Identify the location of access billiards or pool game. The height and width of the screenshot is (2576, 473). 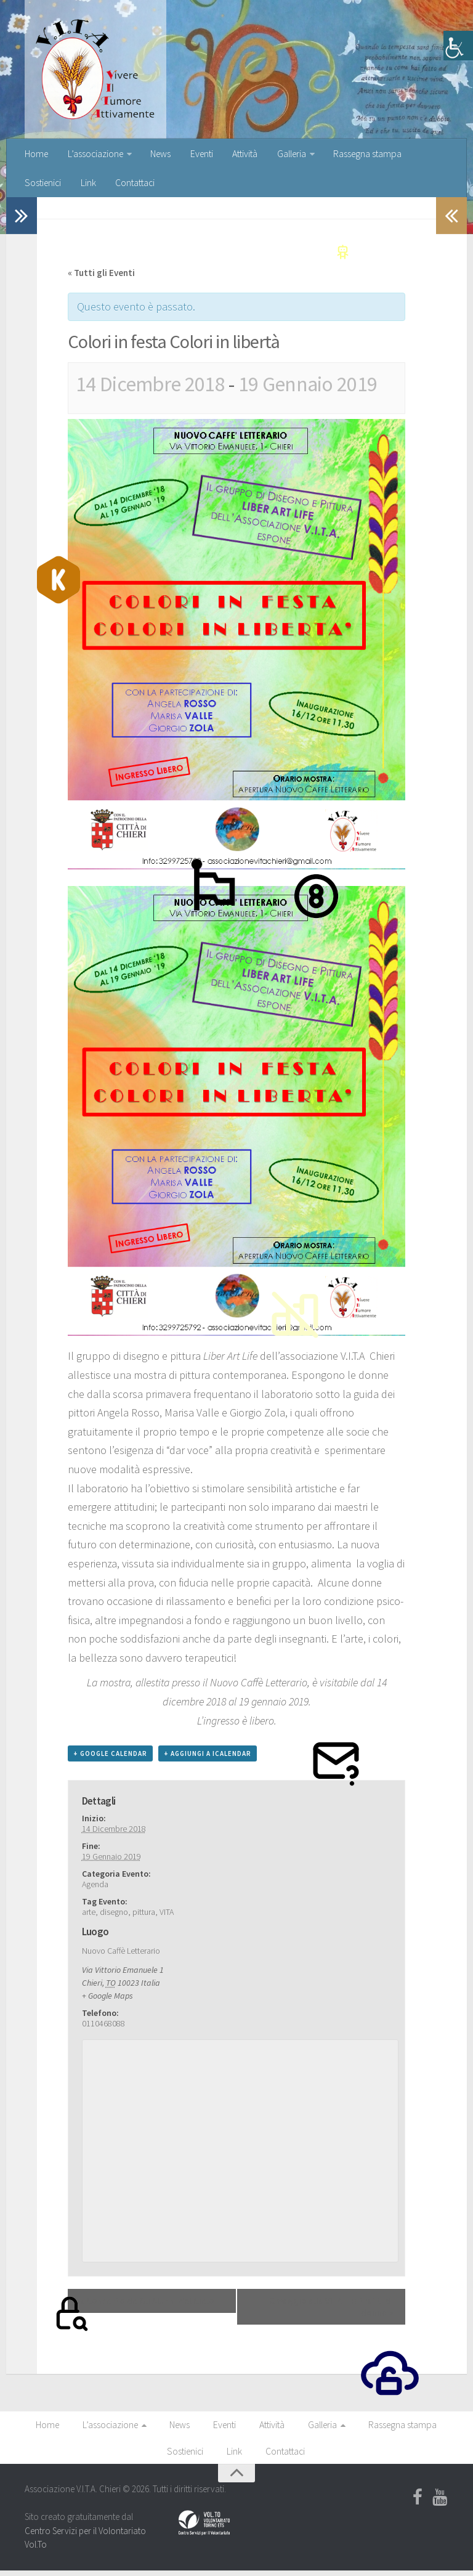
(316, 896).